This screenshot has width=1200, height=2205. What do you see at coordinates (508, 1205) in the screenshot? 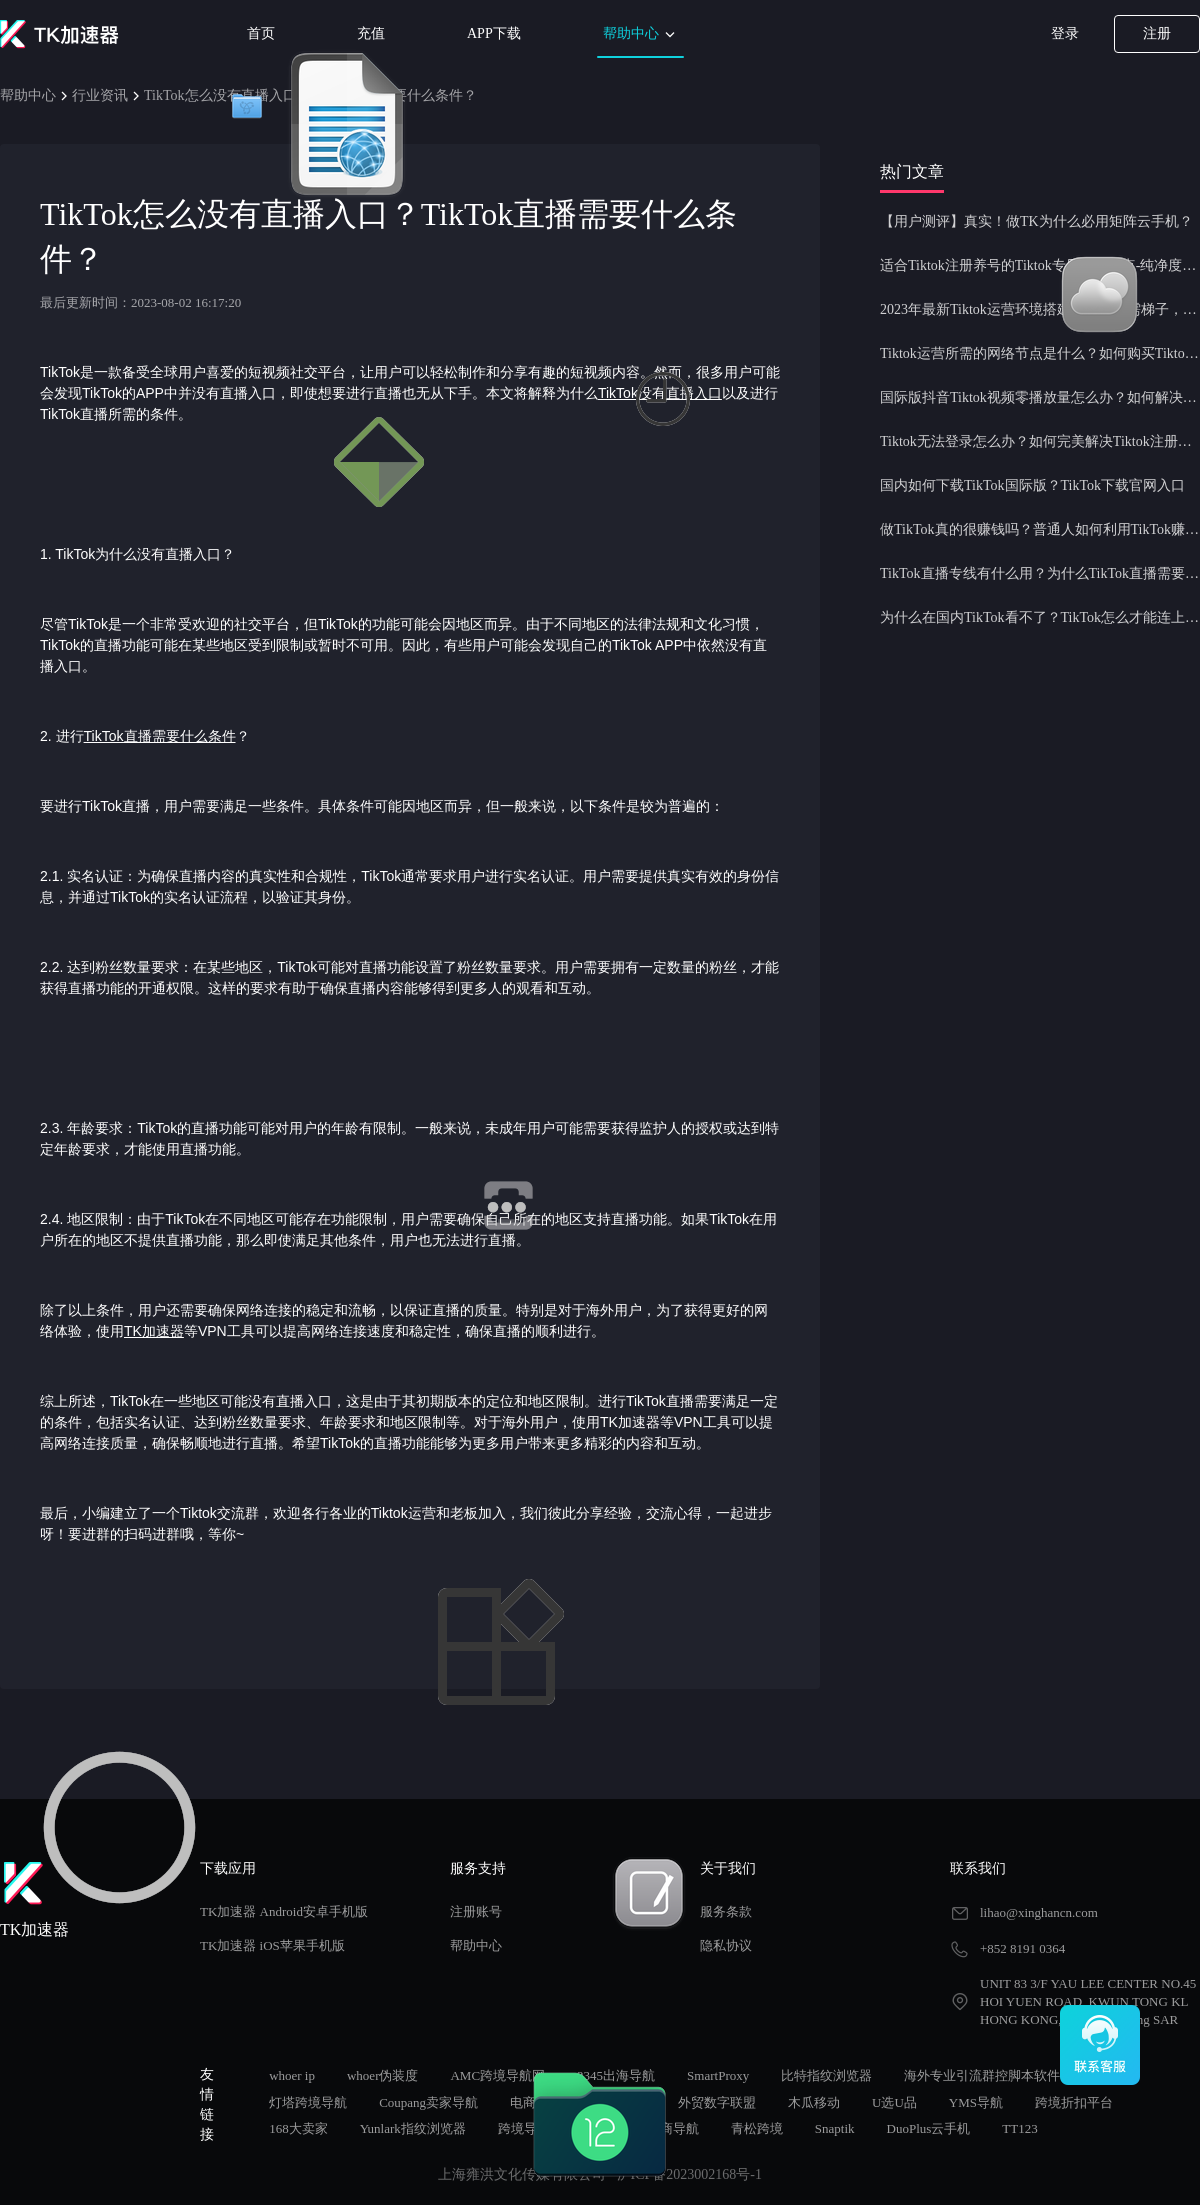
I see `indicates wired network connection in progress` at bounding box center [508, 1205].